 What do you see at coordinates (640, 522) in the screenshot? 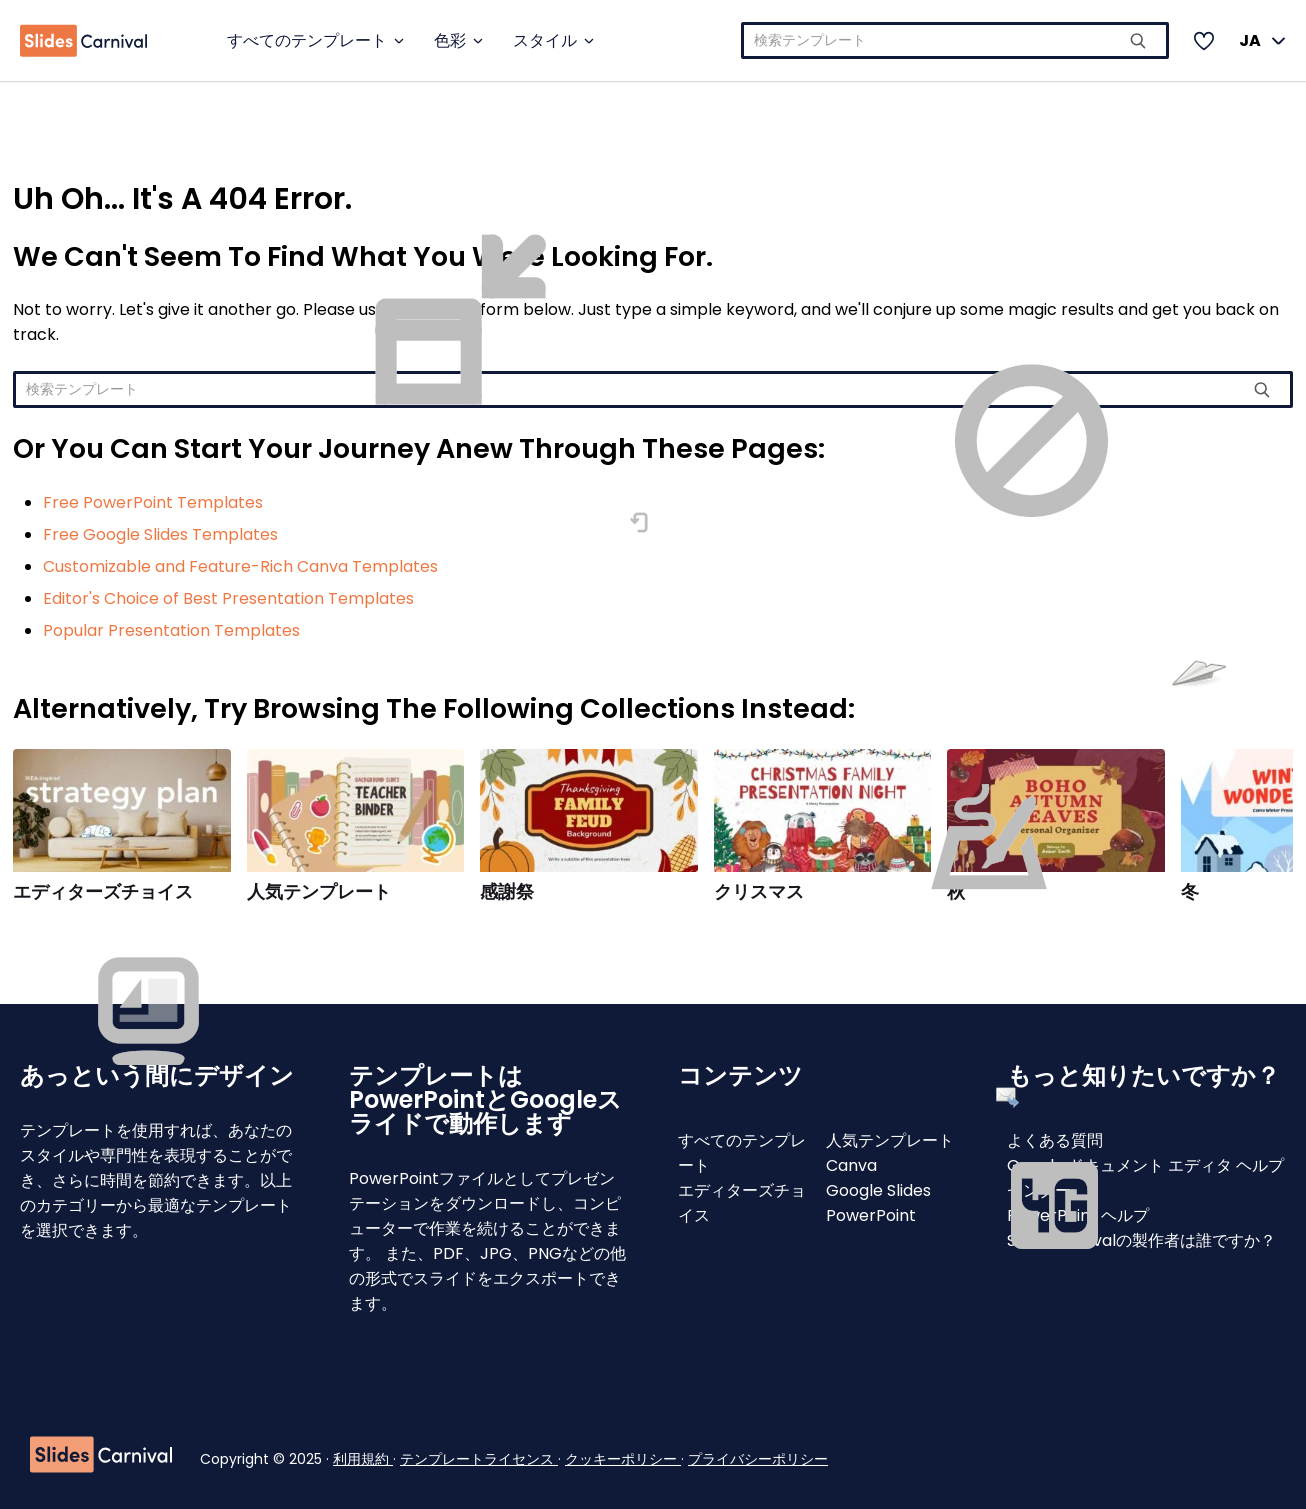
I see `wrap text or content to the next line` at bounding box center [640, 522].